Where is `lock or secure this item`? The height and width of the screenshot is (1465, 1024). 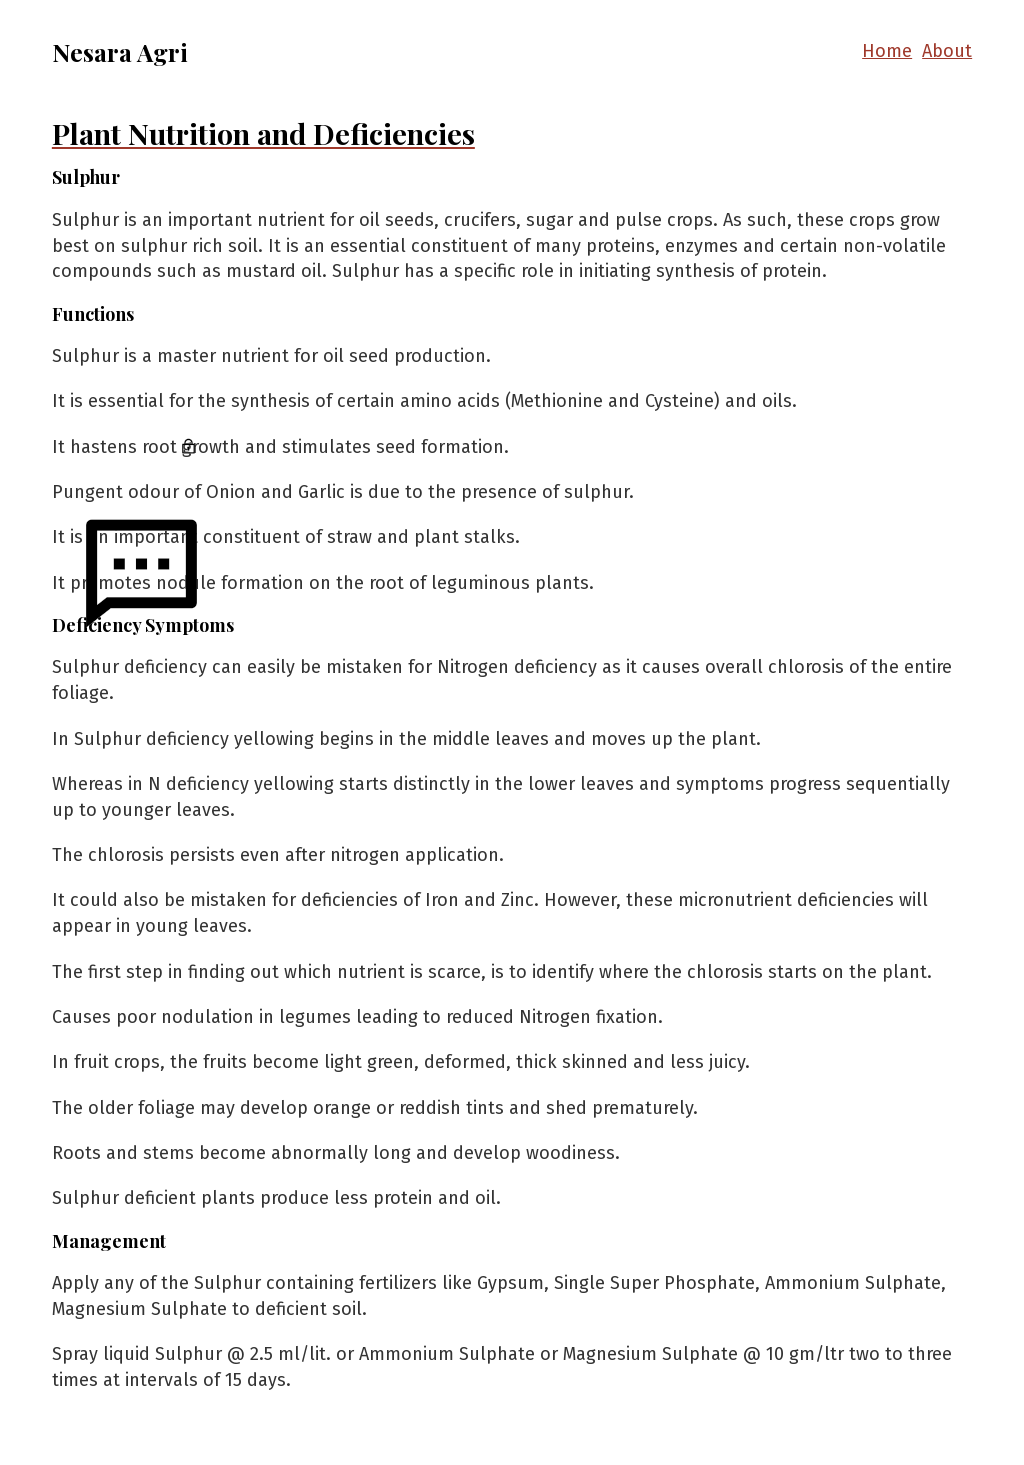 lock or secure this item is located at coordinates (188, 446).